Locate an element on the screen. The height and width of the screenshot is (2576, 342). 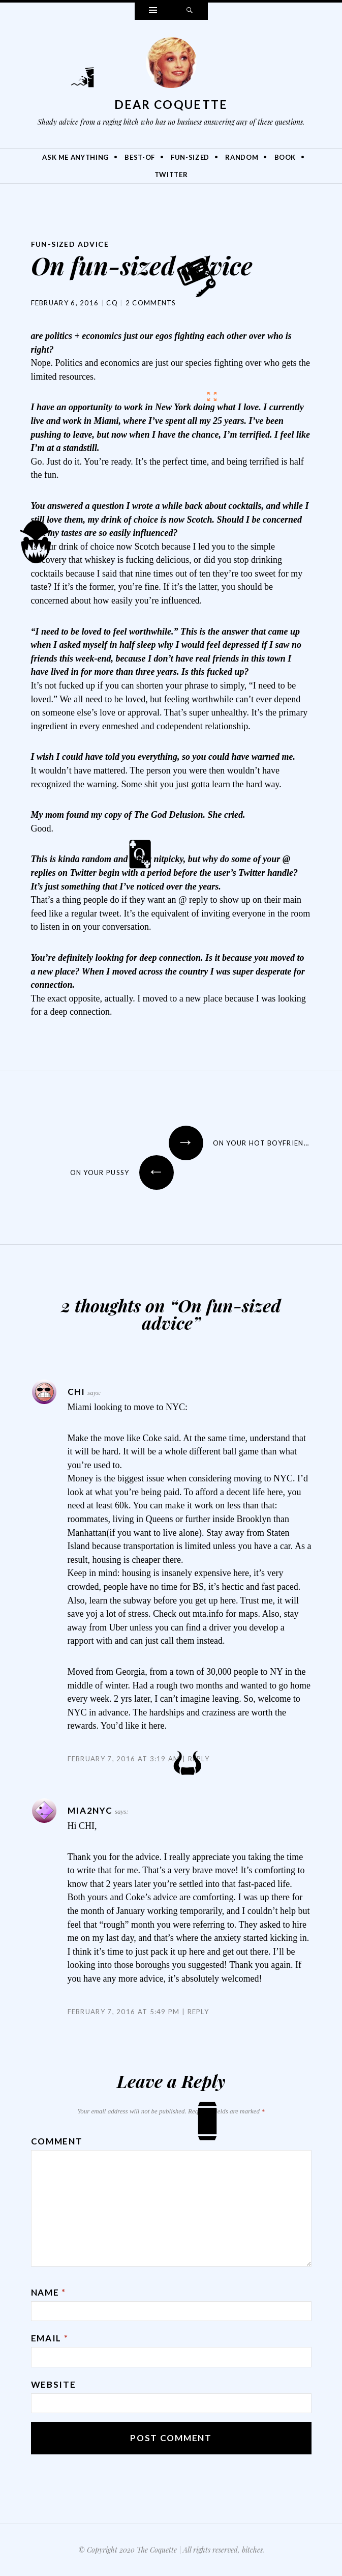
select lizardman character or race is located at coordinates (36, 541).